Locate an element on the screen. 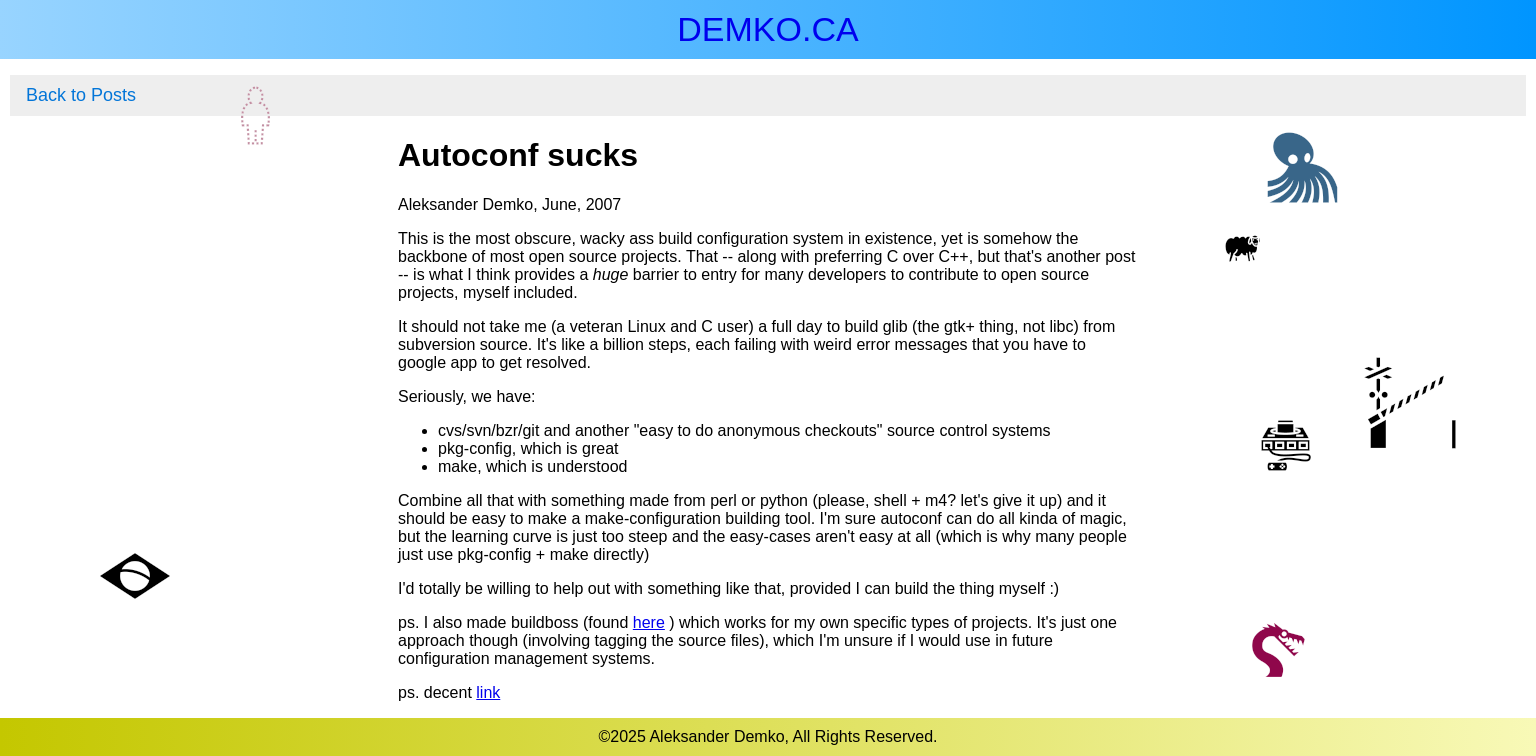 Image resolution: width=1536 pixels, height=756 pixels. select sea serpent creature in game is located at coordinates (1278, 650).